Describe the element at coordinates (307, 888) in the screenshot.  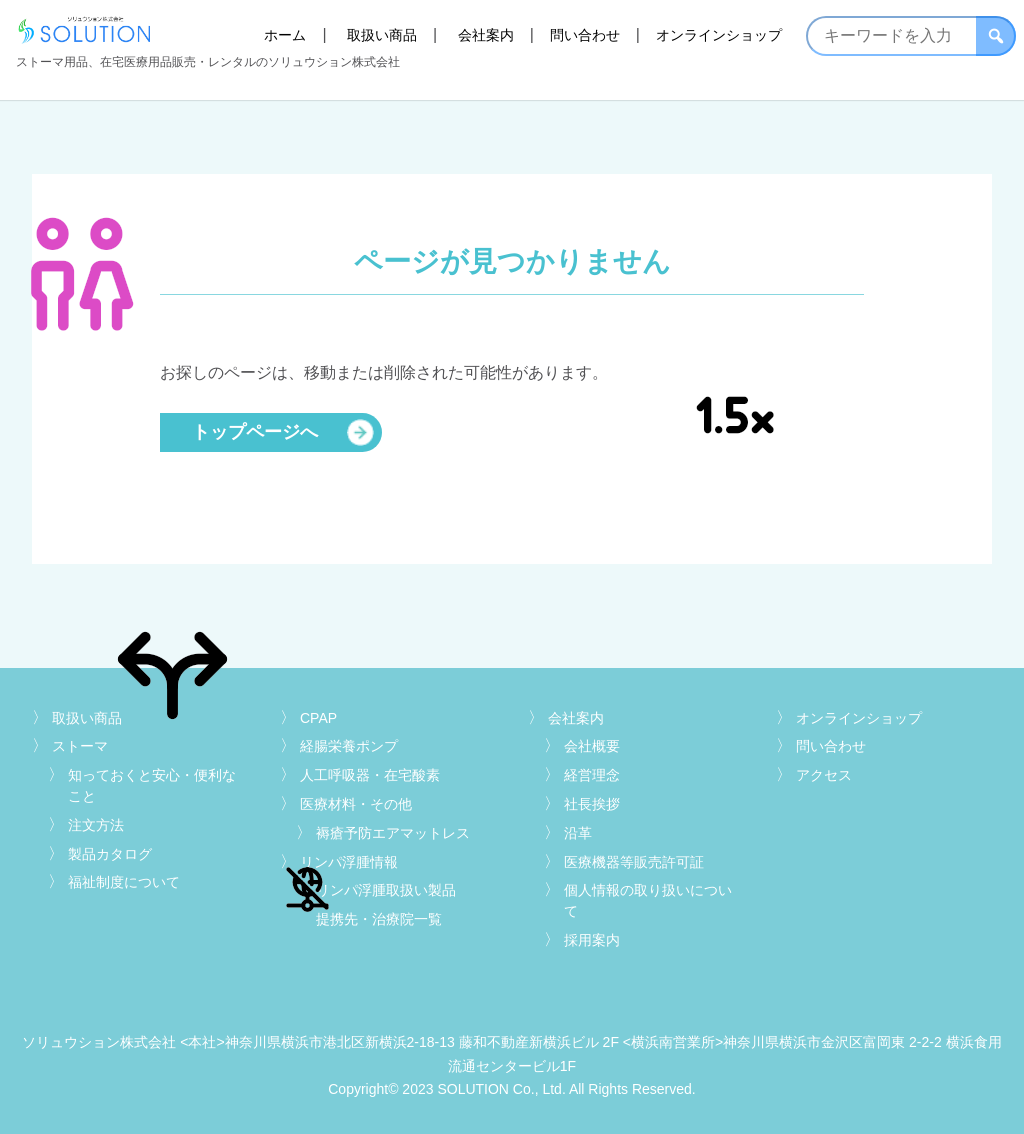
I see `network connection unavailable` at that location.